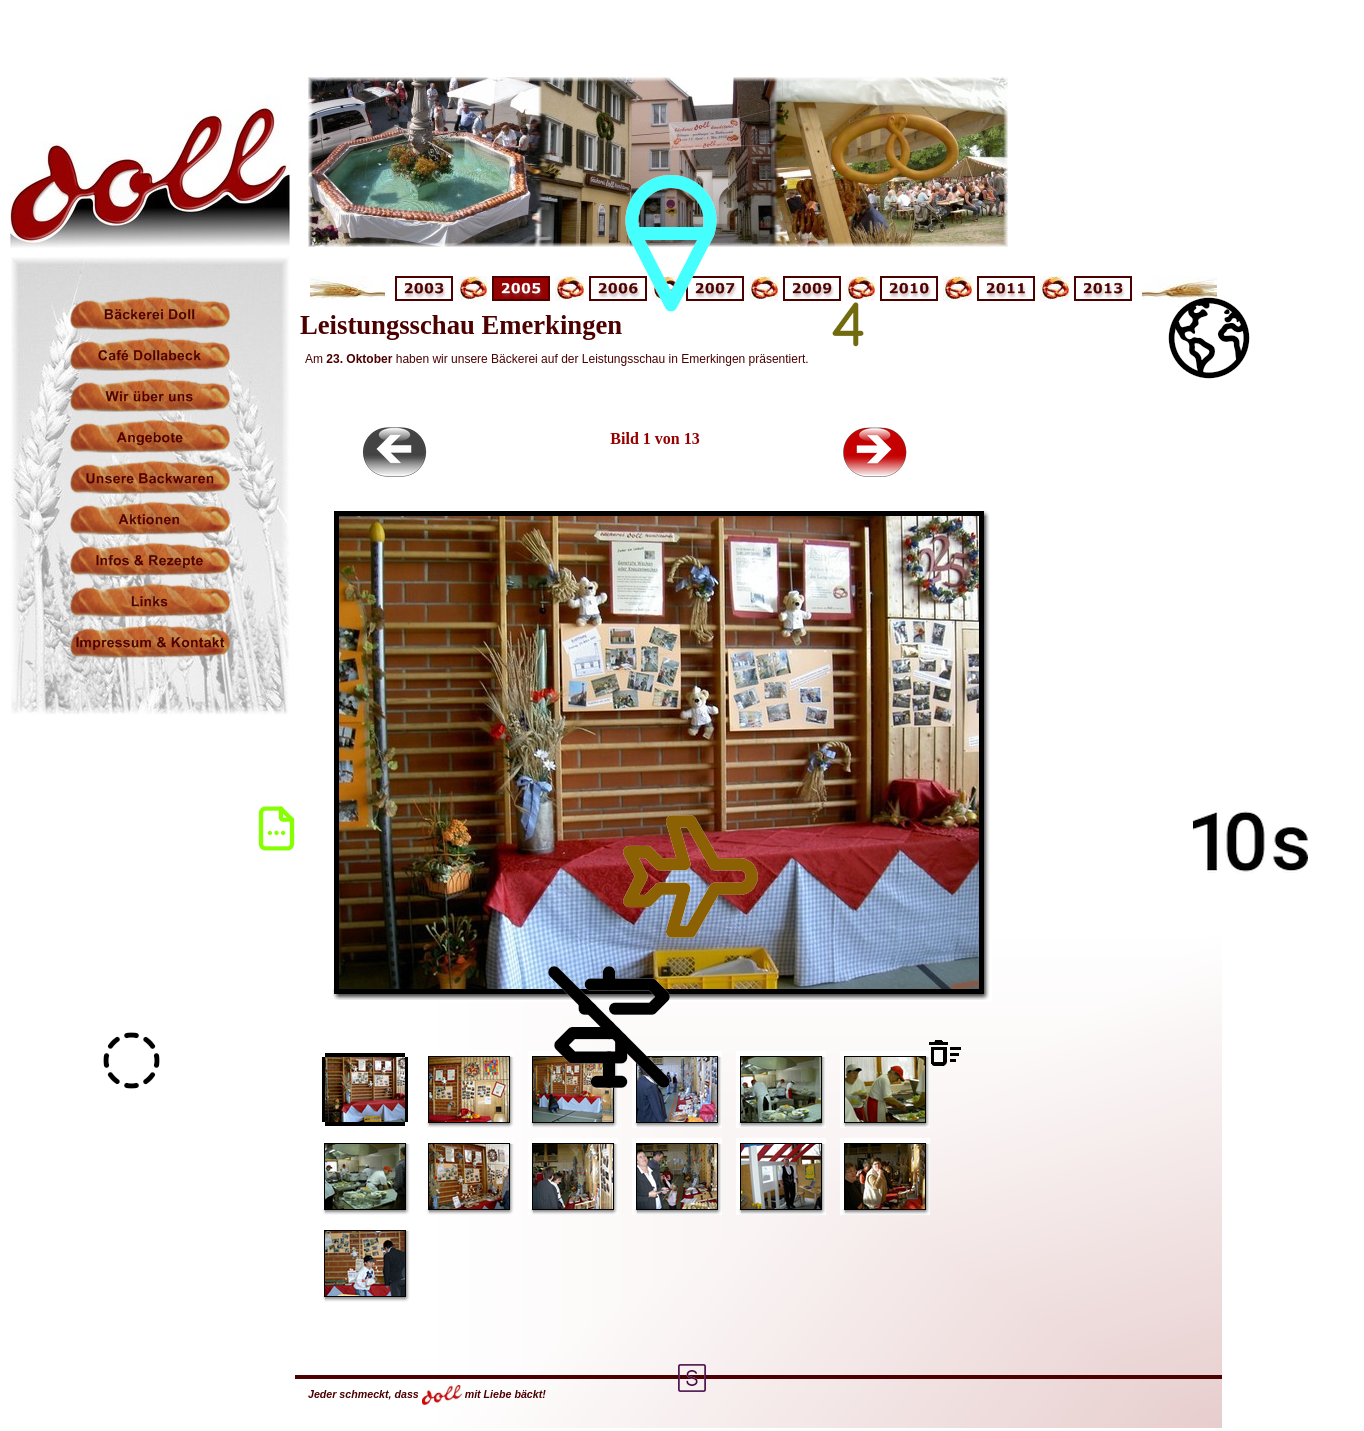 The image size is (1364, 1431). Describe the element at coordinates (848, 323) in the screenshot. I see `indicates step 4 in a multi-step process` at that location.